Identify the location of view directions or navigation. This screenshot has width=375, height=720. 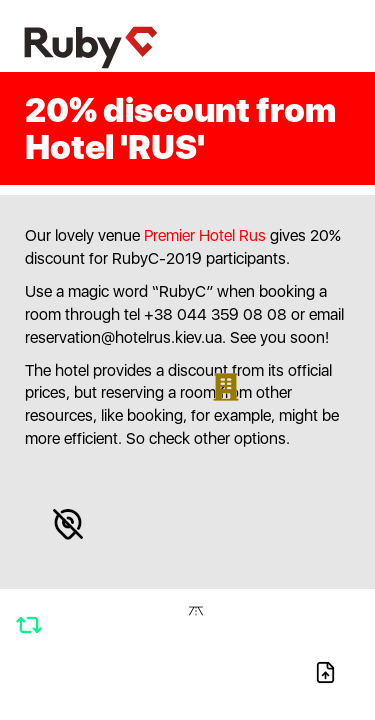
(196, 611).